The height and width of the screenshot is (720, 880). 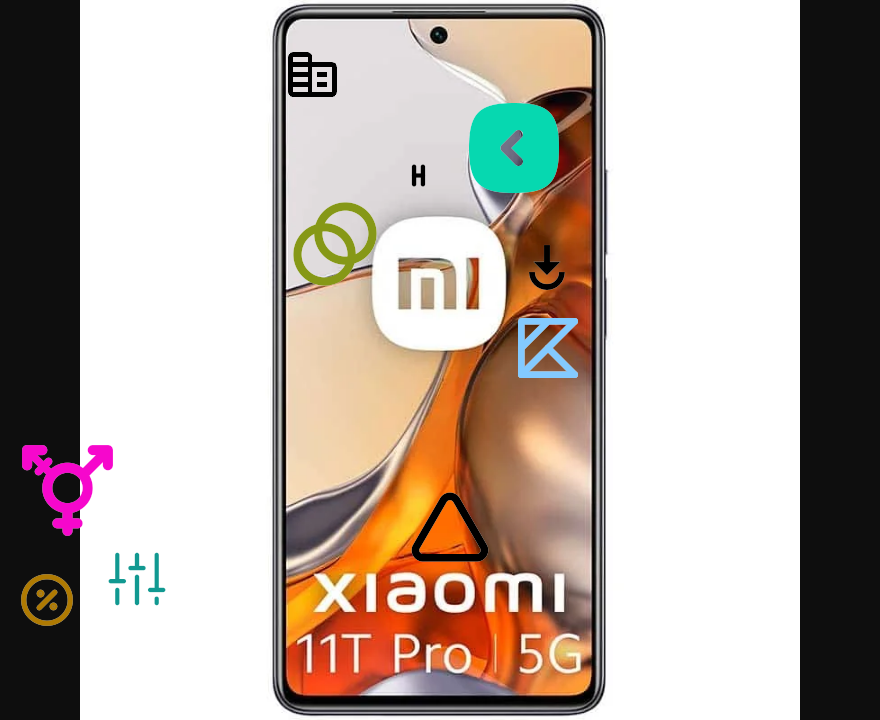 I want to click on go back to the previous screen, so click(x=514, y=148).